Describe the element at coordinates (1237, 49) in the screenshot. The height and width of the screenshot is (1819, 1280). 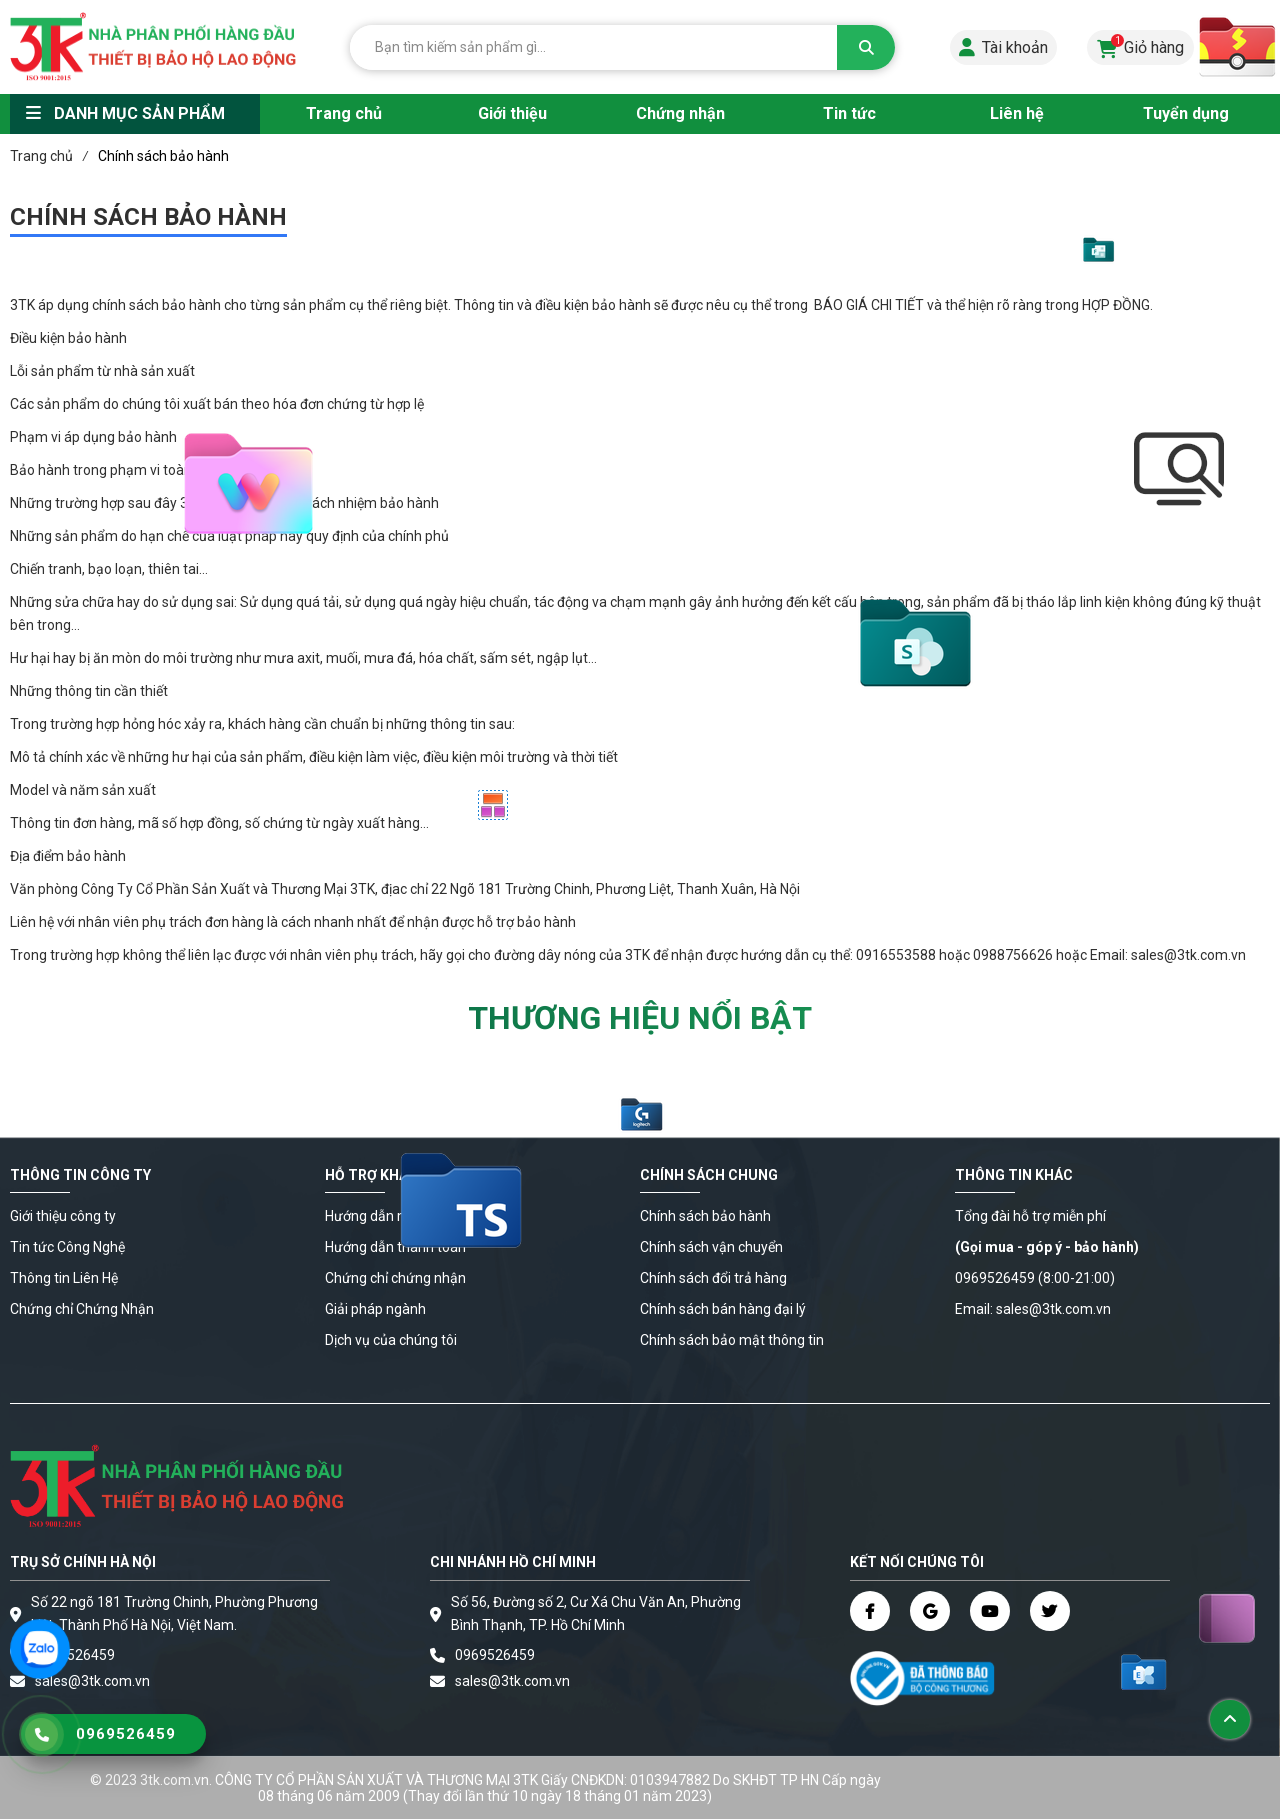
I see `folder for pokémon-related files or game assets` at that location.